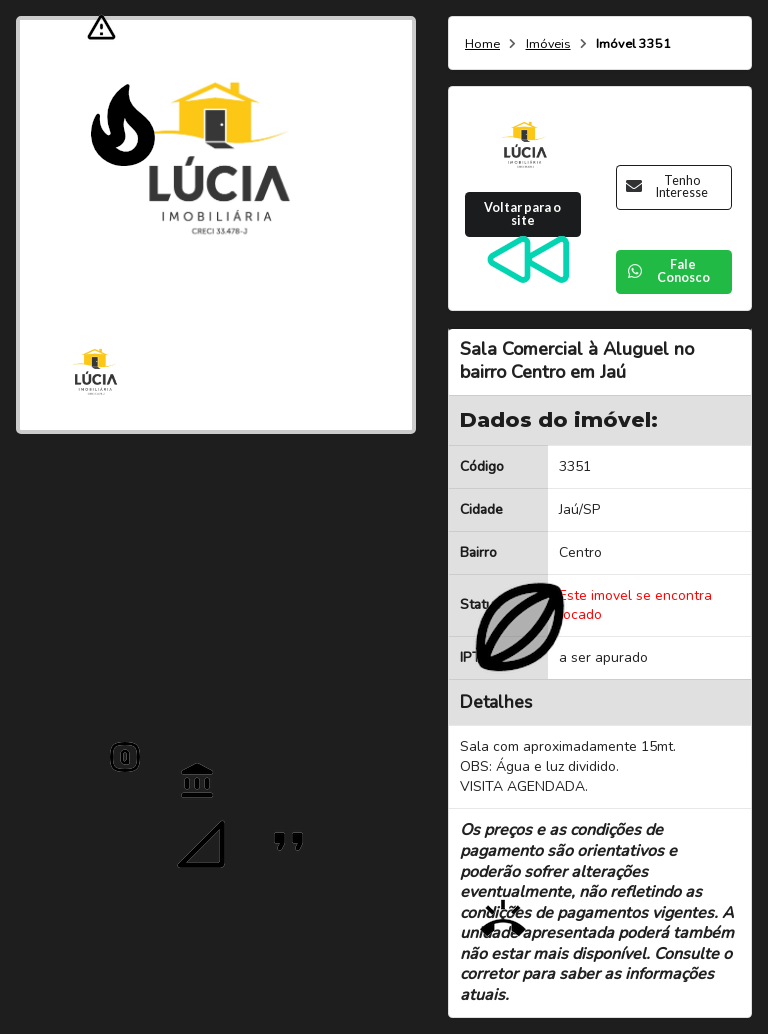  Describe the element at coordinates (125, 757) in the screenshot. I see `indicates a Q key or keyboard shortcut` at that location.